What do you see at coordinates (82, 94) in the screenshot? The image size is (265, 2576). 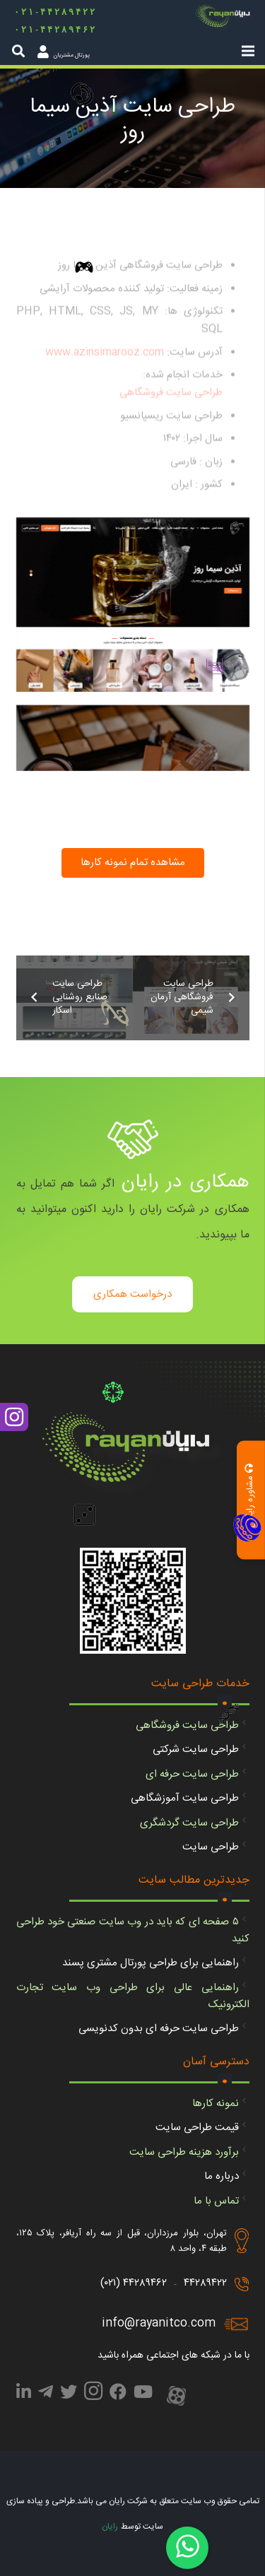 I see `cast a music-based spell or ability` at bounding box center [82, 94].